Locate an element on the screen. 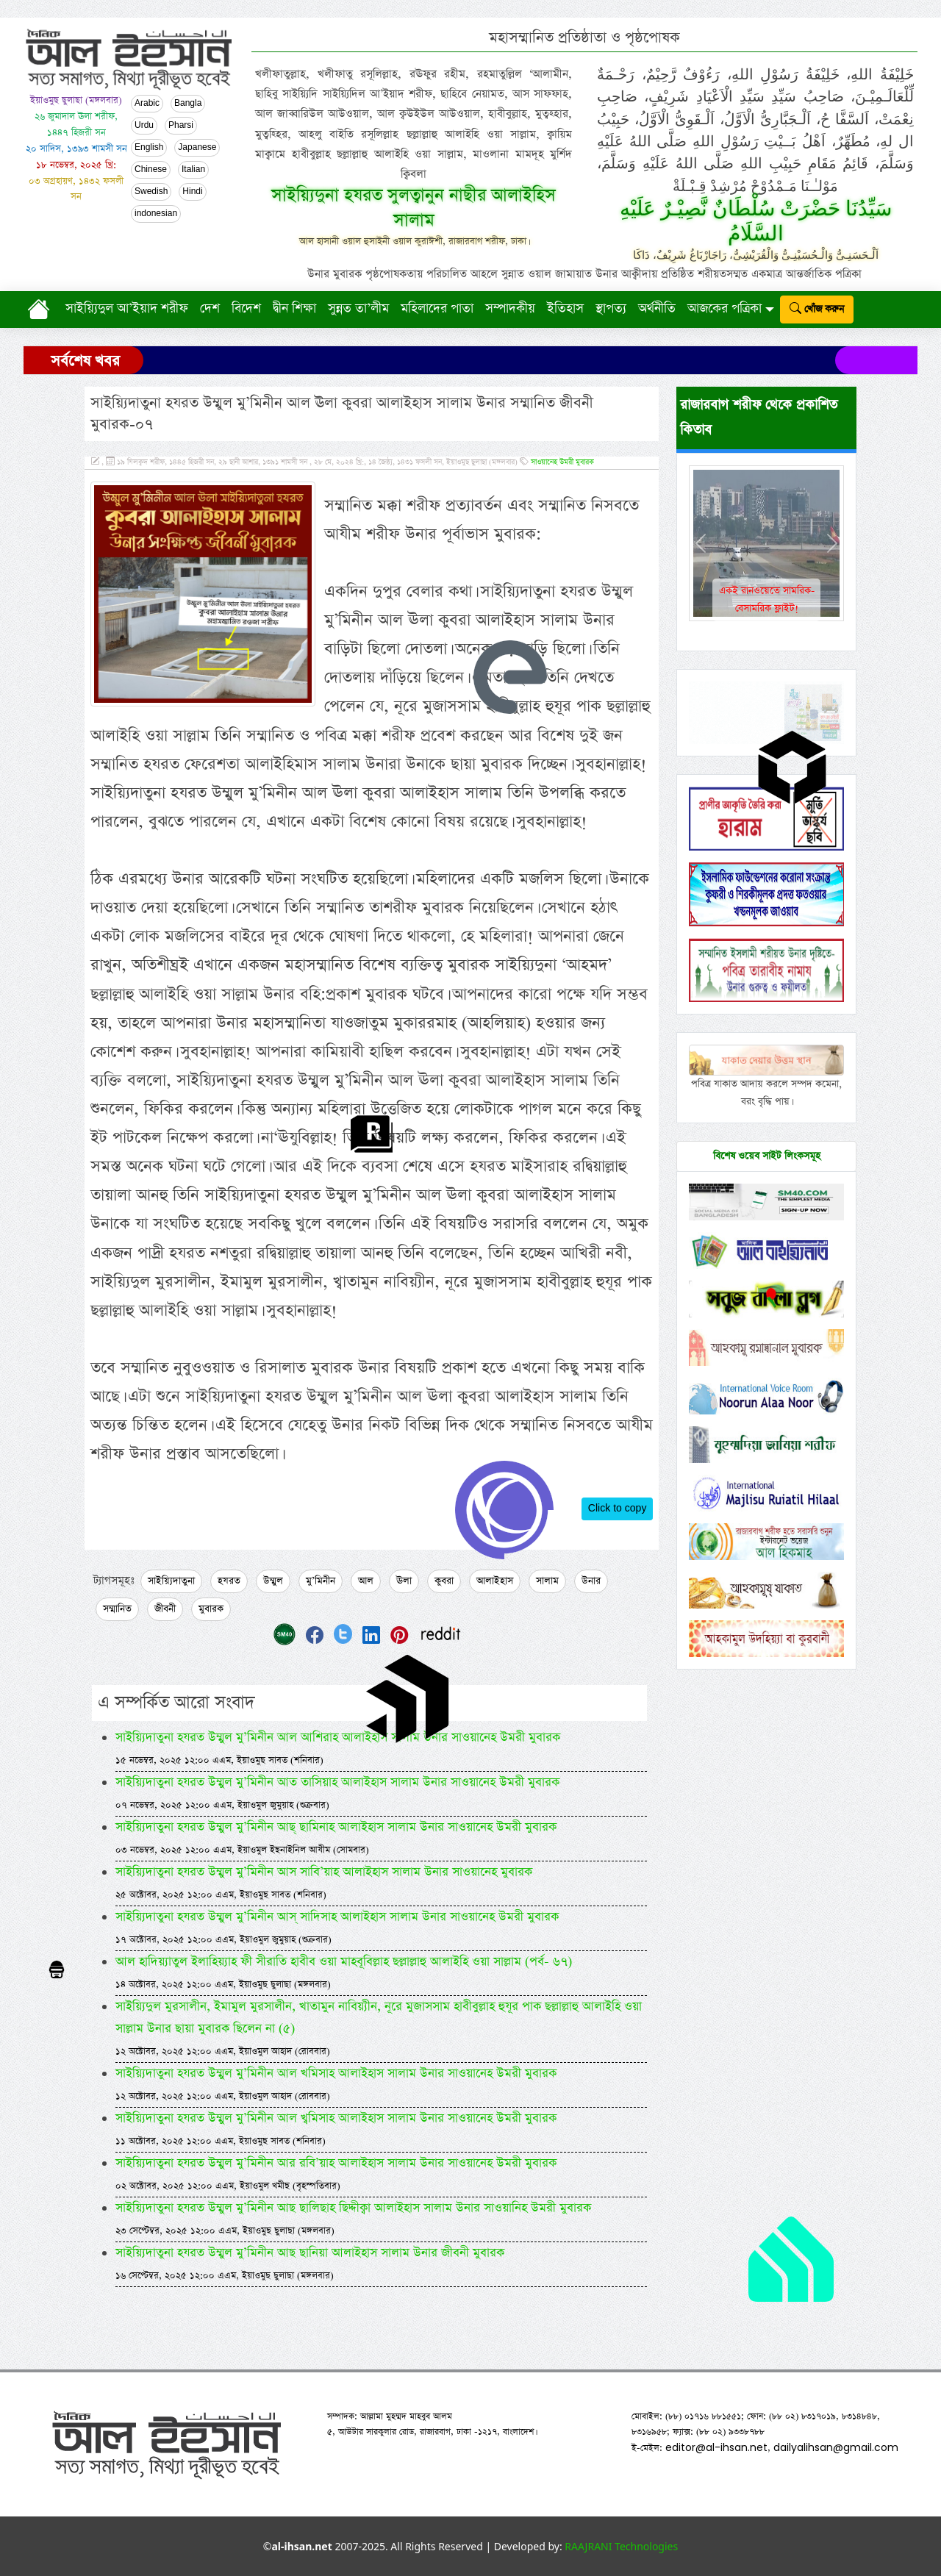  visit freelancermap website or platform is located at coordinates (504, 1510).